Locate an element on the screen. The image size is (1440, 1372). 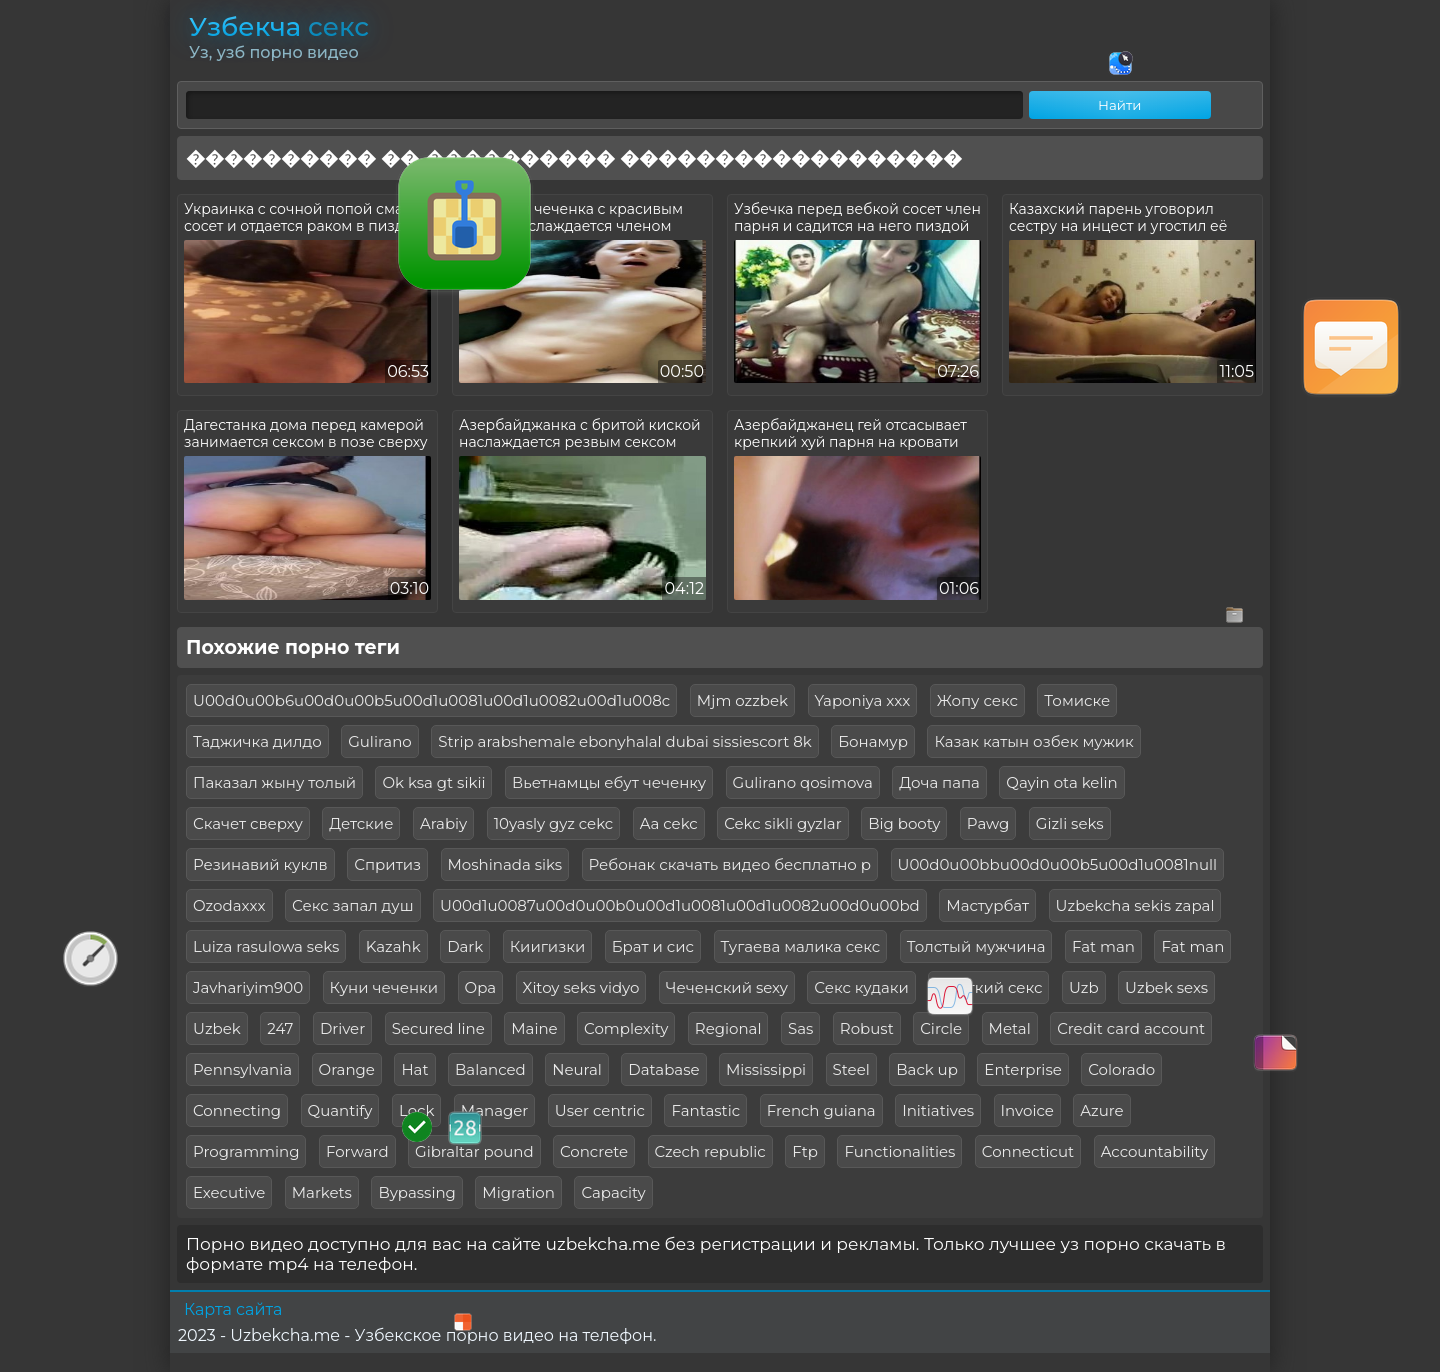
open the calendar app is located at coordinates (465, 1128).